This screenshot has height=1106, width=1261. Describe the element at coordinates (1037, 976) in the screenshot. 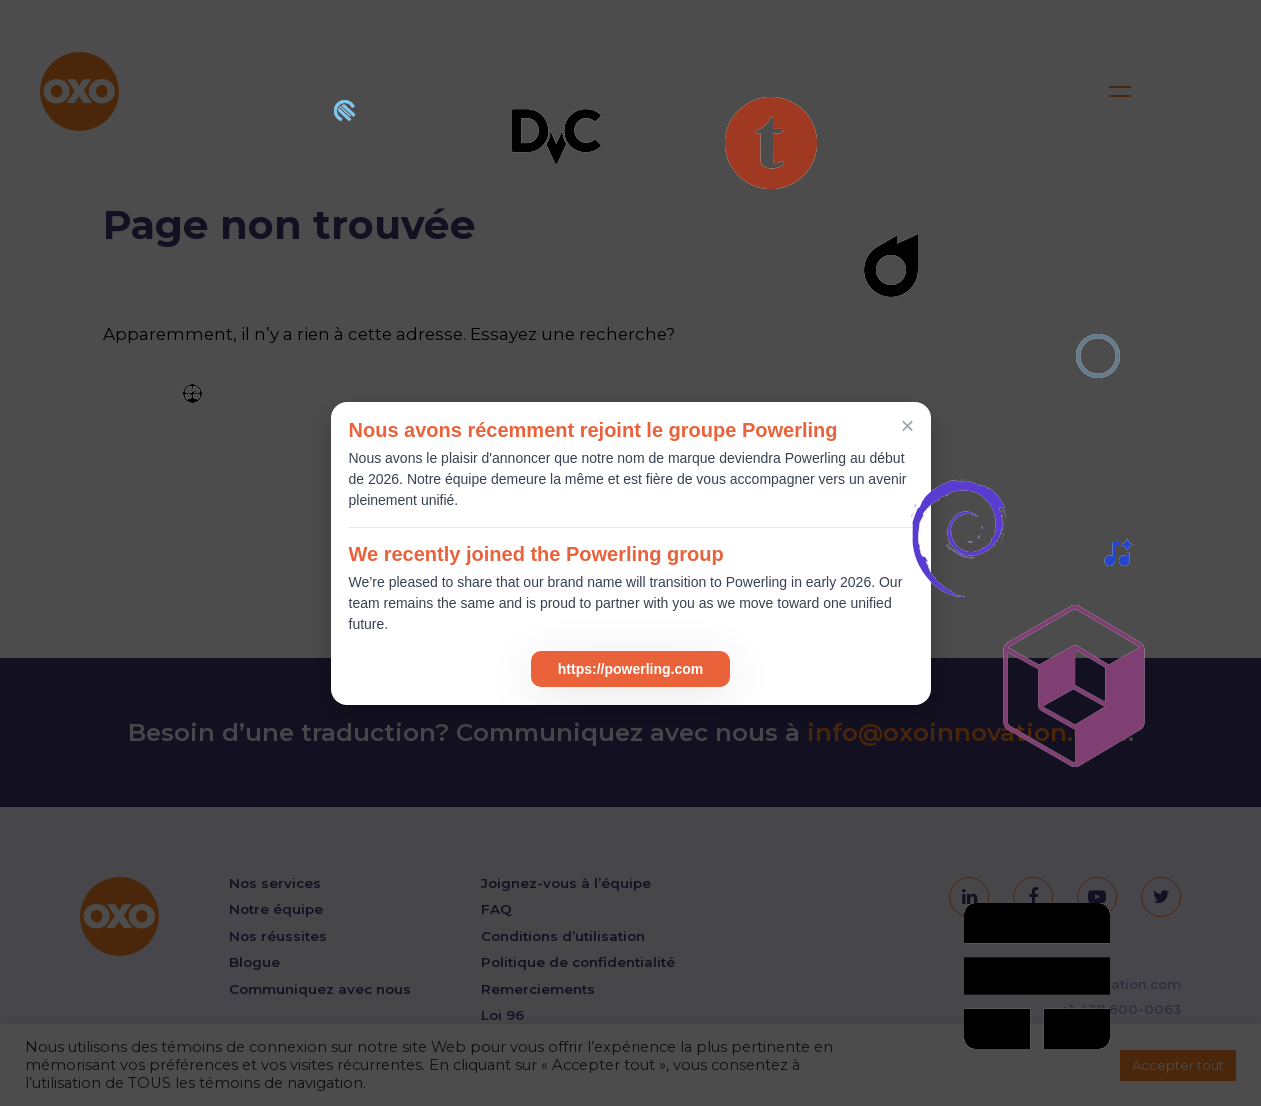

I see `elastic stack logo` at that location.